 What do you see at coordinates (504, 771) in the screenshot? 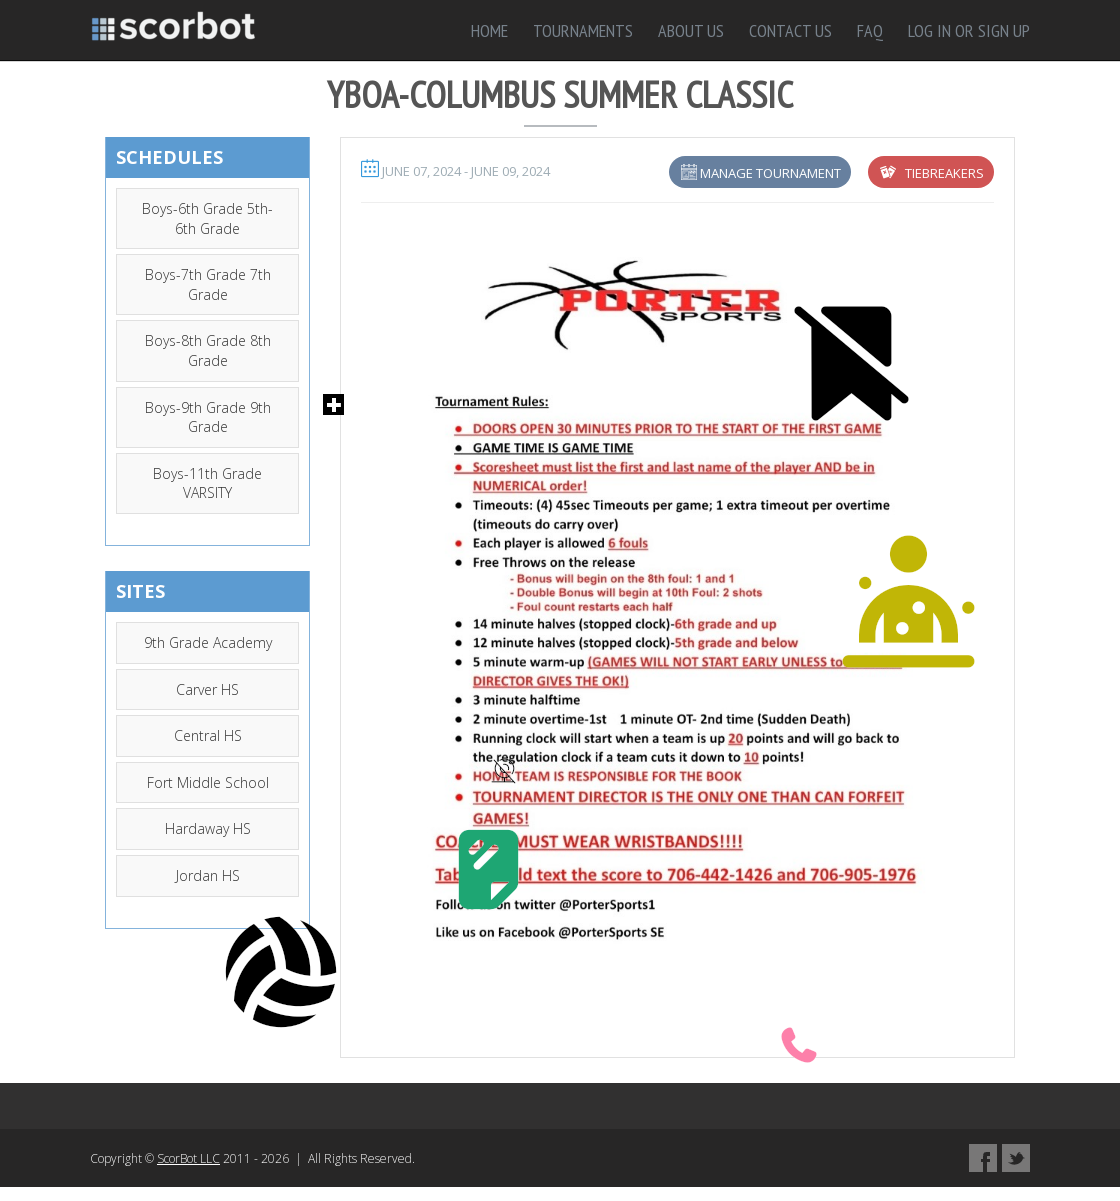
I see `webcam is disabled or turned off` at bounding box center [504, 771].